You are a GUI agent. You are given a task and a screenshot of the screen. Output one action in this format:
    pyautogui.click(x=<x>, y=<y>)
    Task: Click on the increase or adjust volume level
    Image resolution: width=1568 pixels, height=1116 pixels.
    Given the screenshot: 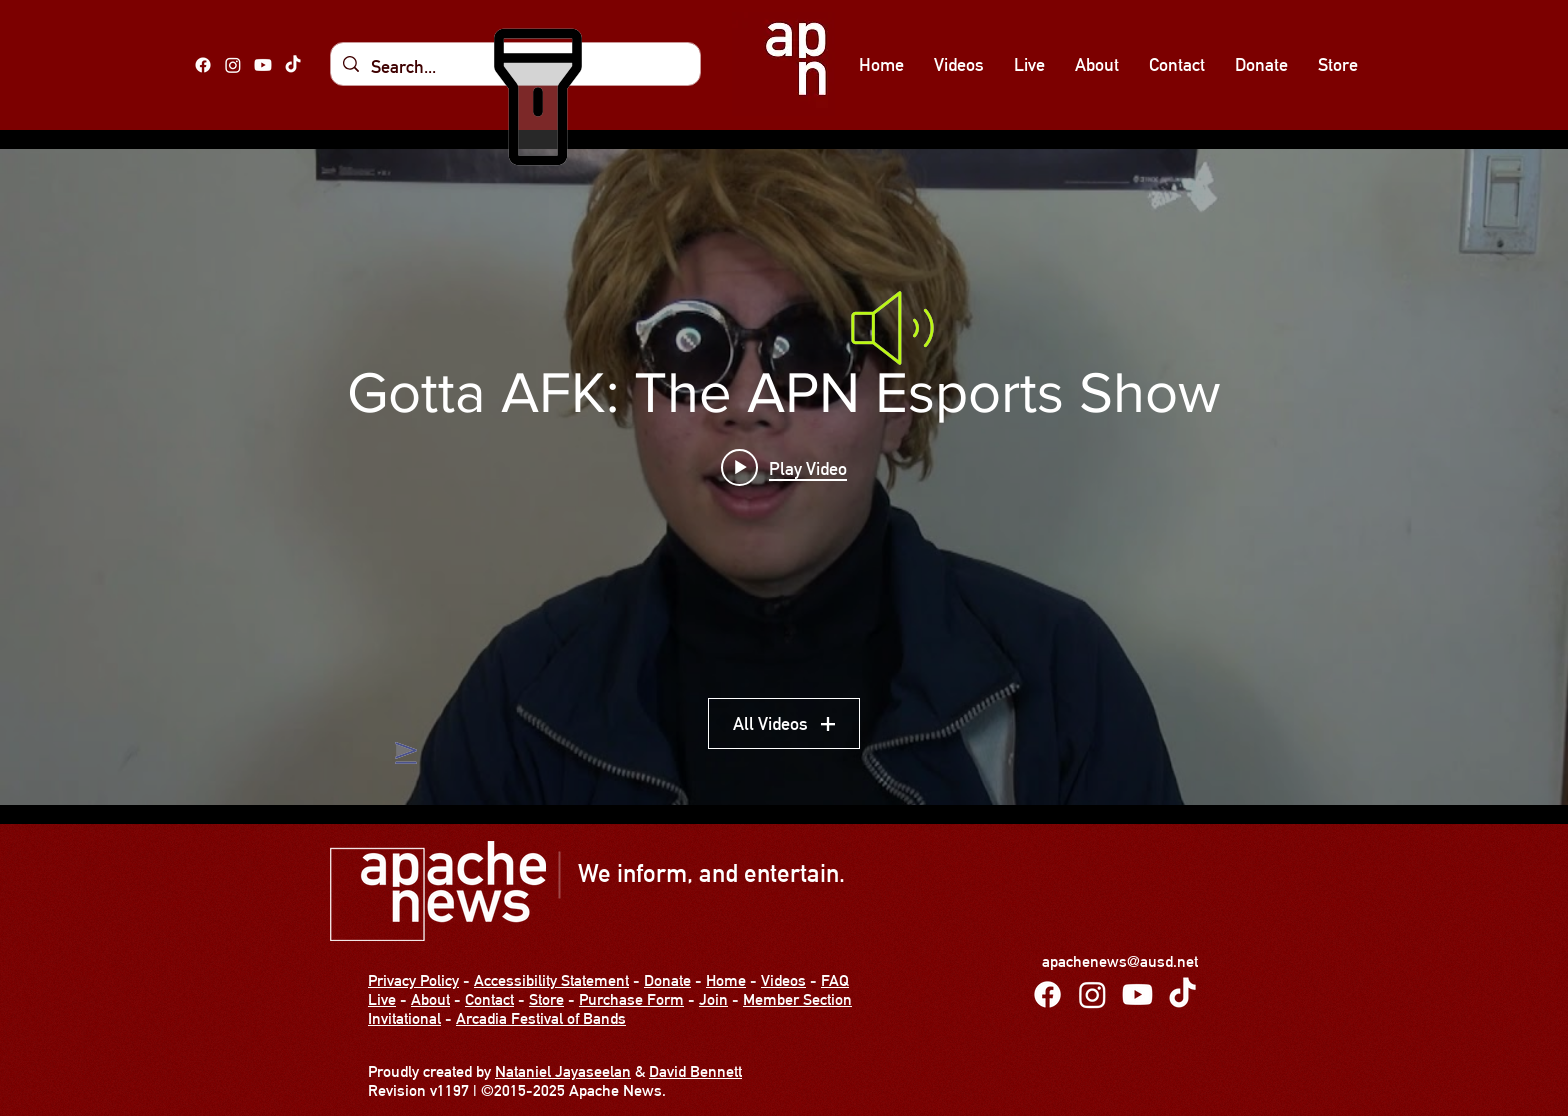 What is the action you would take?
    pyautogui.click(x=891, y=328)
    